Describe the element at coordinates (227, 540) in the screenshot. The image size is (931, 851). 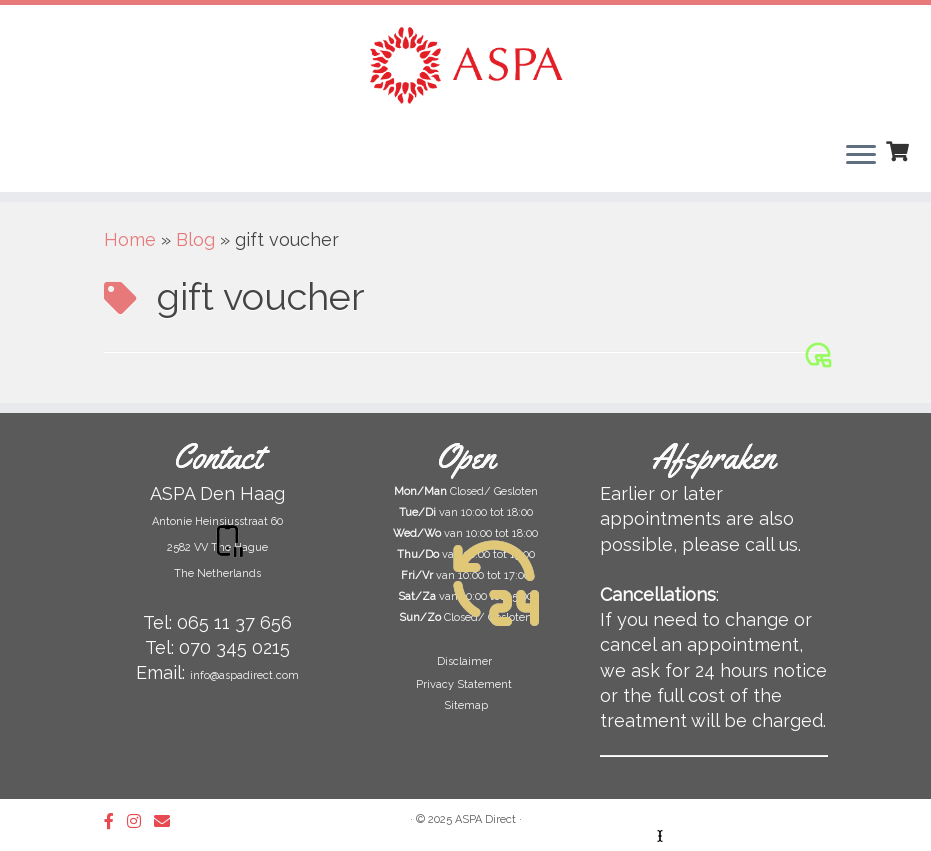
I see `pause mobile device activity` at that location.